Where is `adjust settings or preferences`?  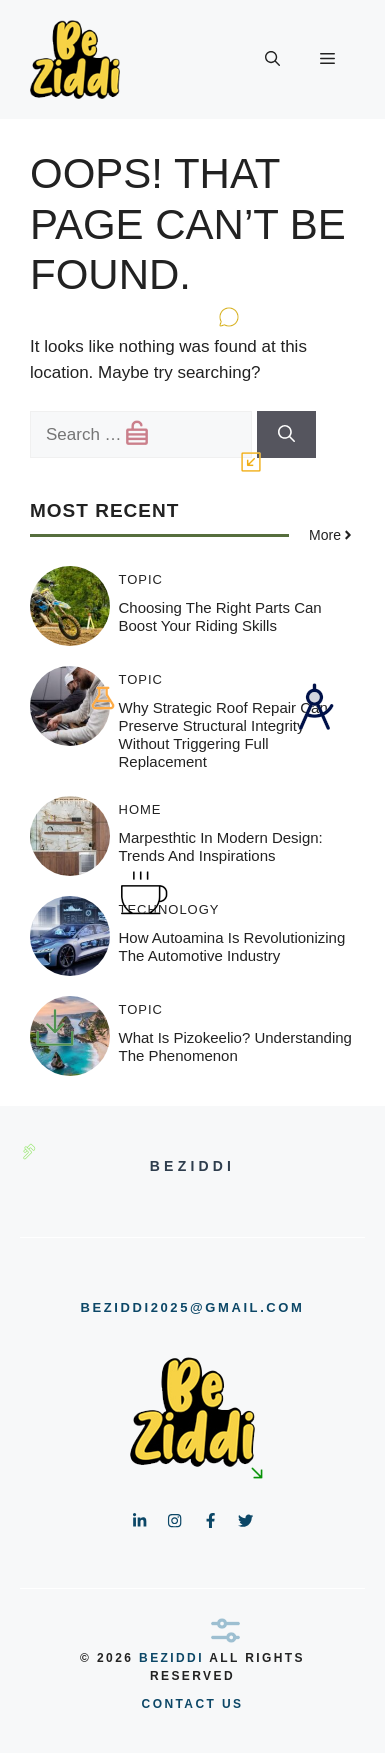
adjust settings or preferences is located at coordinates (225, 1630).